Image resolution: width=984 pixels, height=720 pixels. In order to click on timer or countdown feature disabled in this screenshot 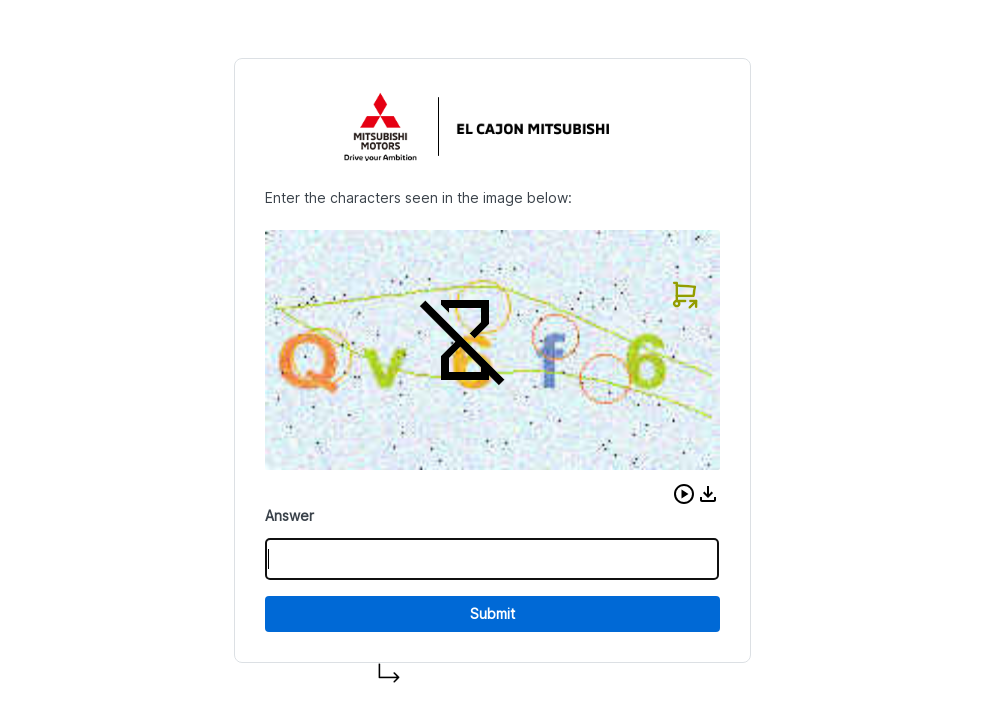, I will do `click(465, 340)`.